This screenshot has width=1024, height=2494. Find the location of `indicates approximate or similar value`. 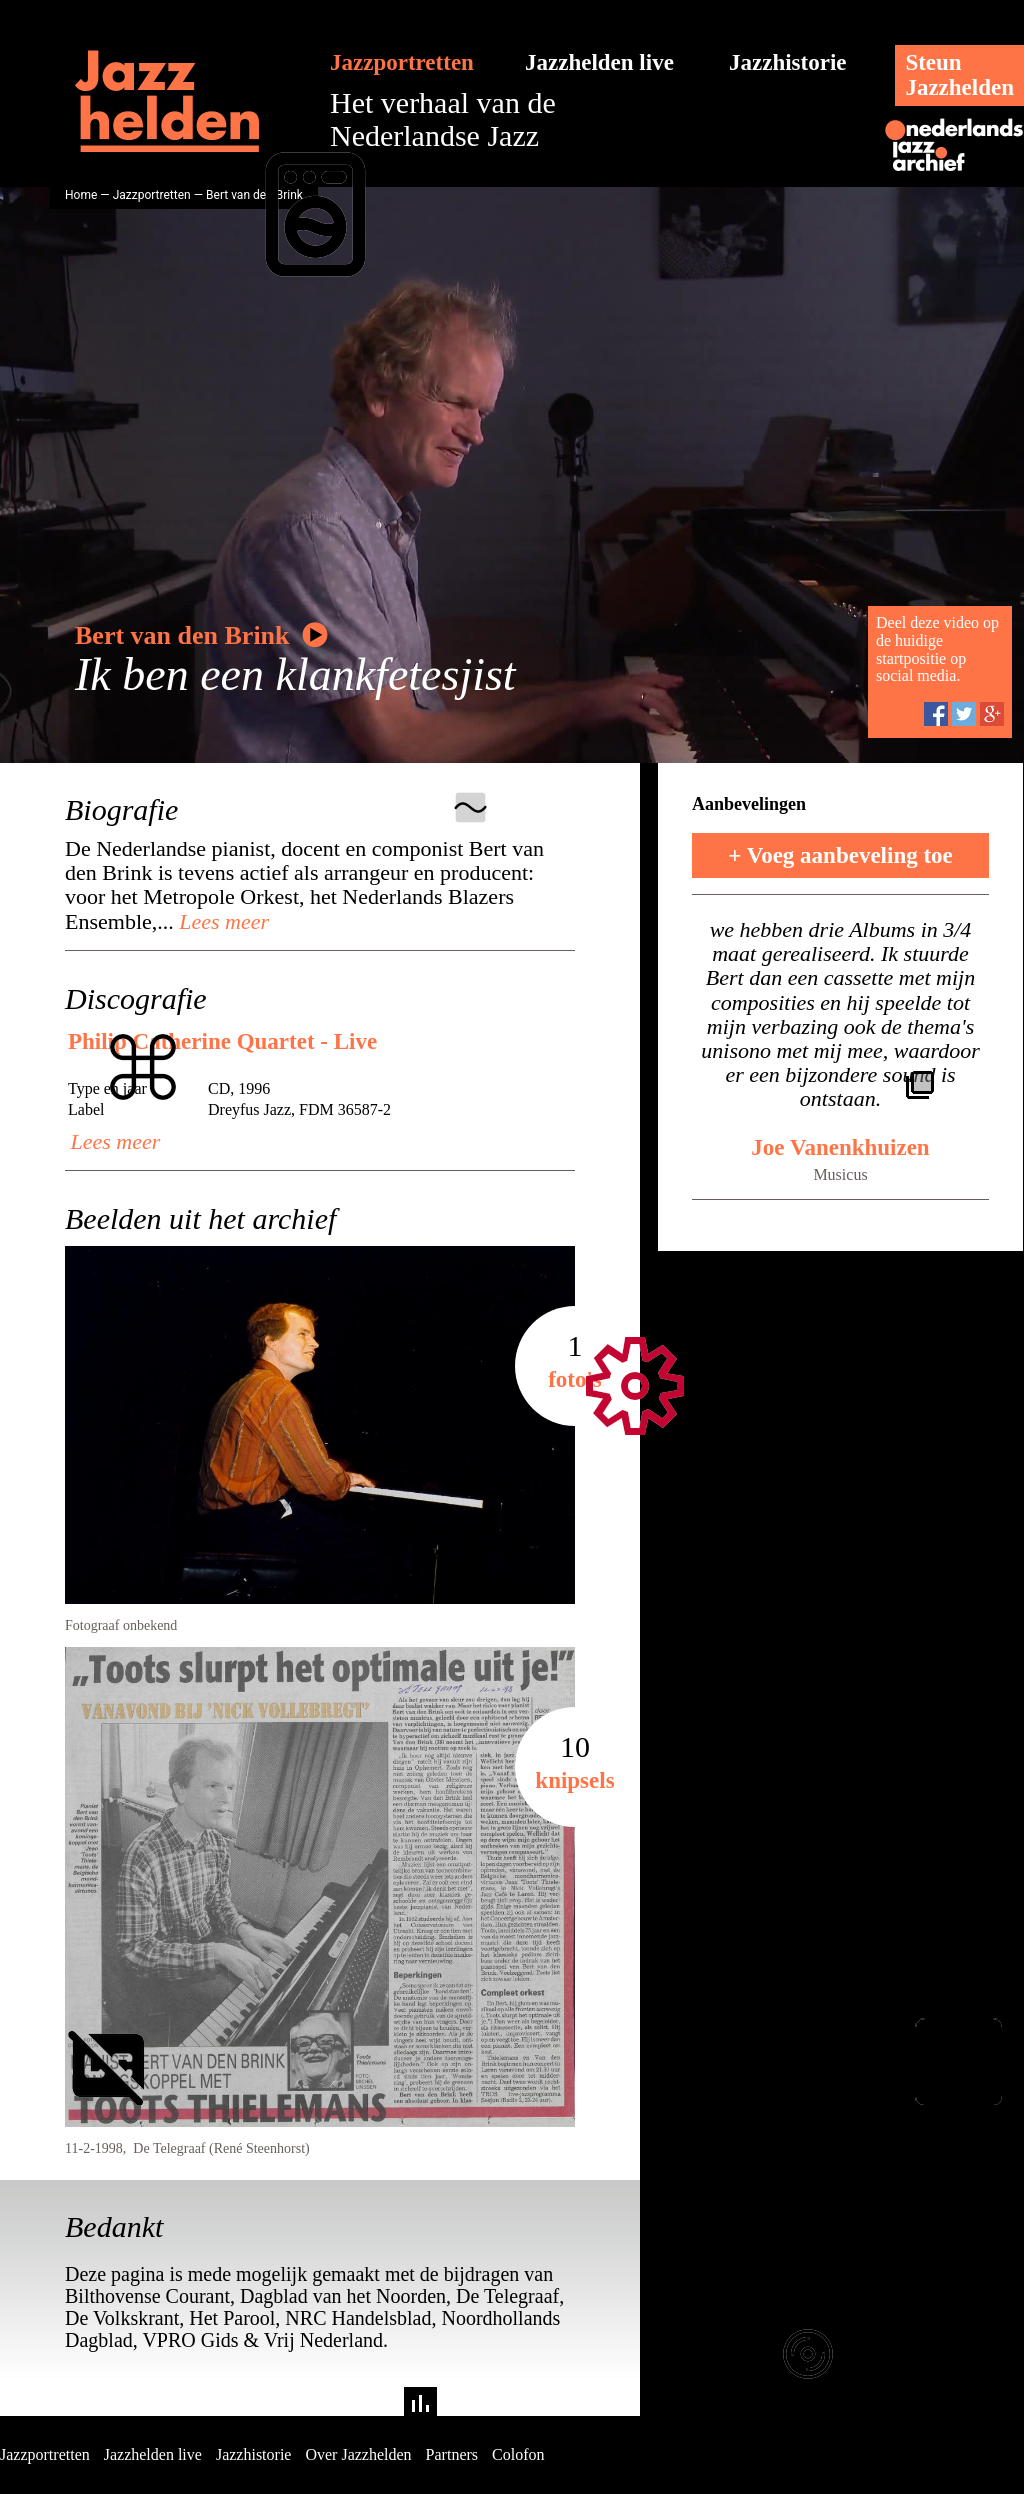

indicates approximate or similar value is located at coordinates (470, 807).